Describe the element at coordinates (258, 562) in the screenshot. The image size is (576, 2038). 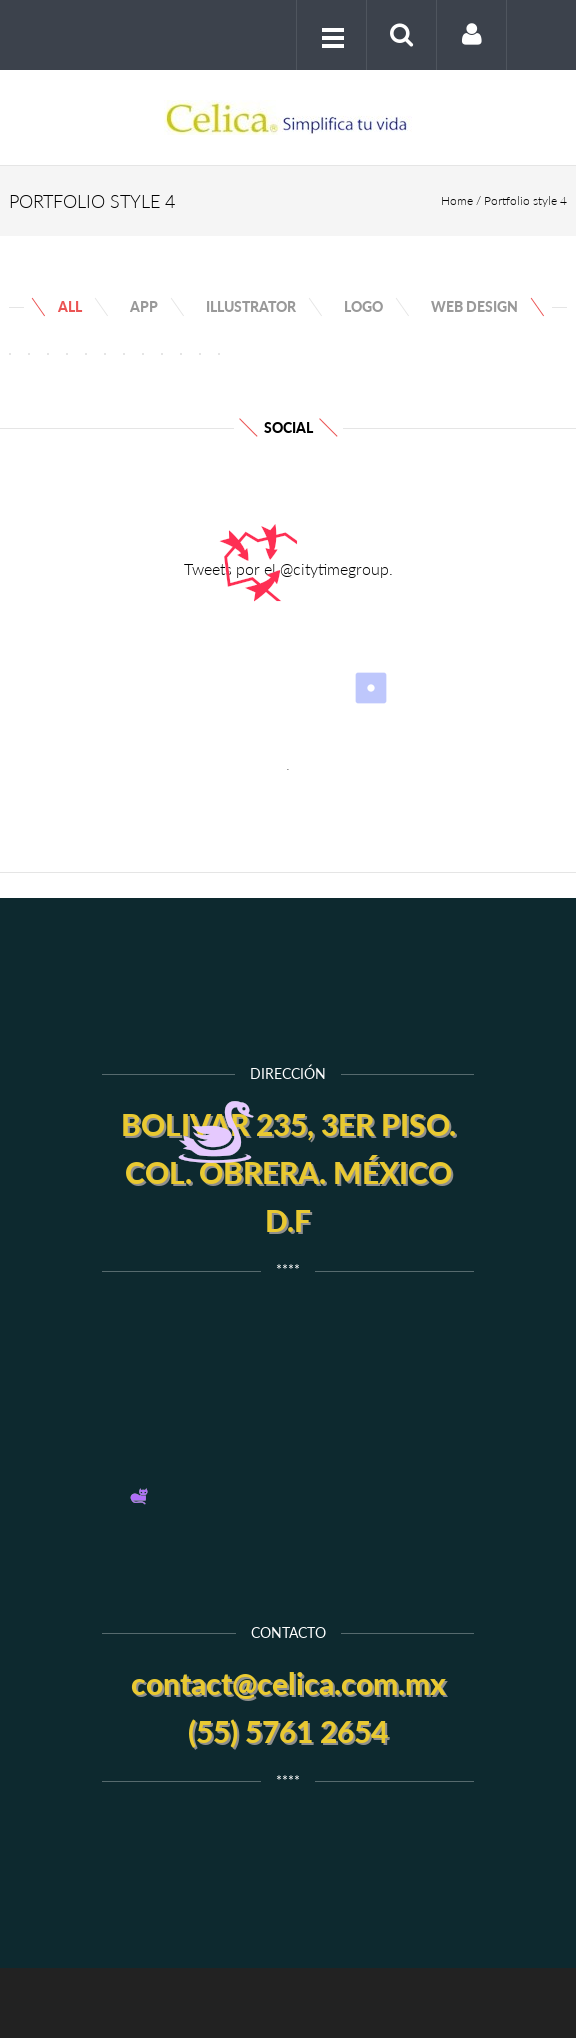
I see `indicates territory expansion or takeover in strategy games` at that location.